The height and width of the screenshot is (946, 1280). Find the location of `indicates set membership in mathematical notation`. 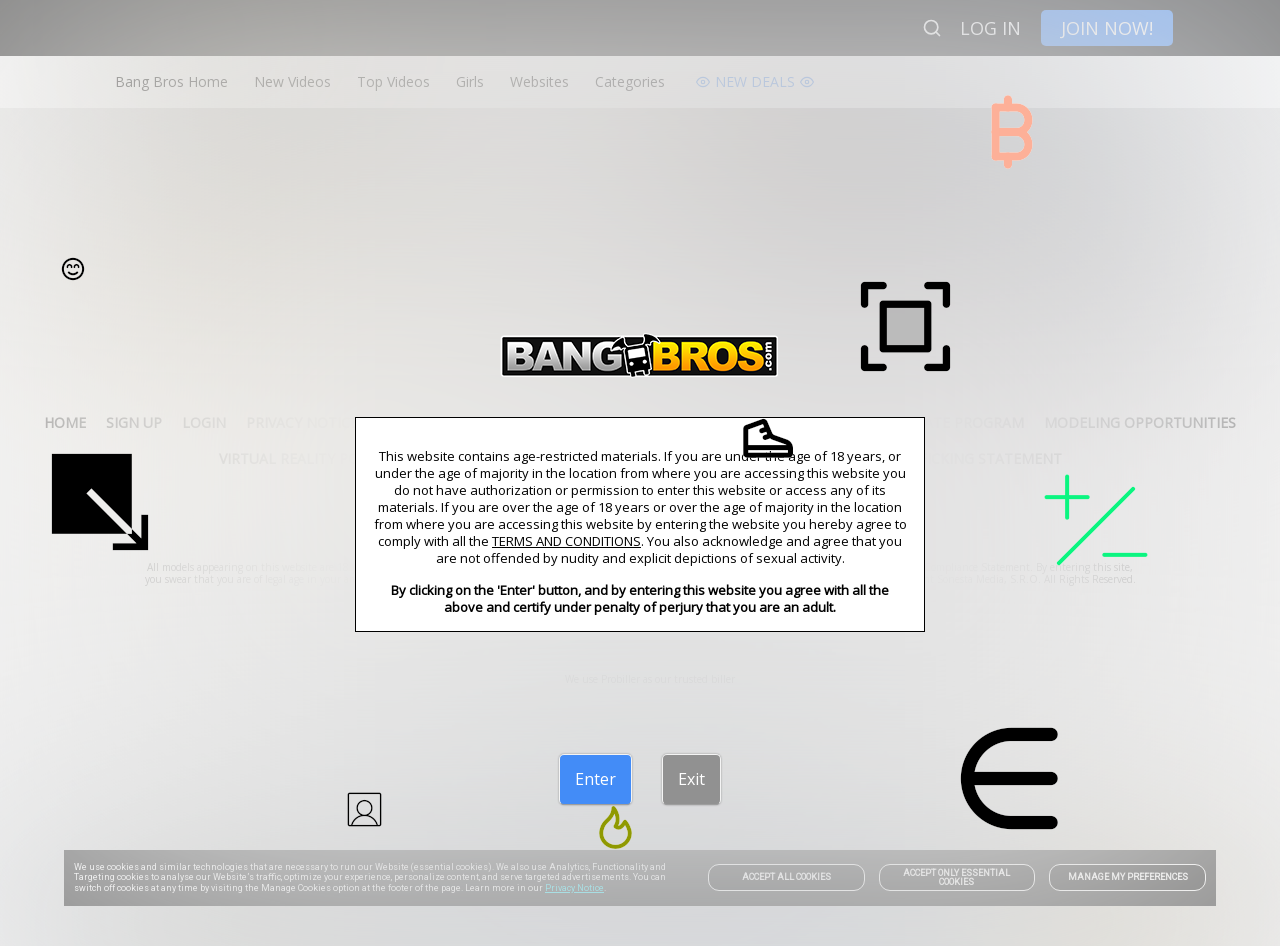

indicates set membership in mathematical notation is located at coordinates (1011, 778).